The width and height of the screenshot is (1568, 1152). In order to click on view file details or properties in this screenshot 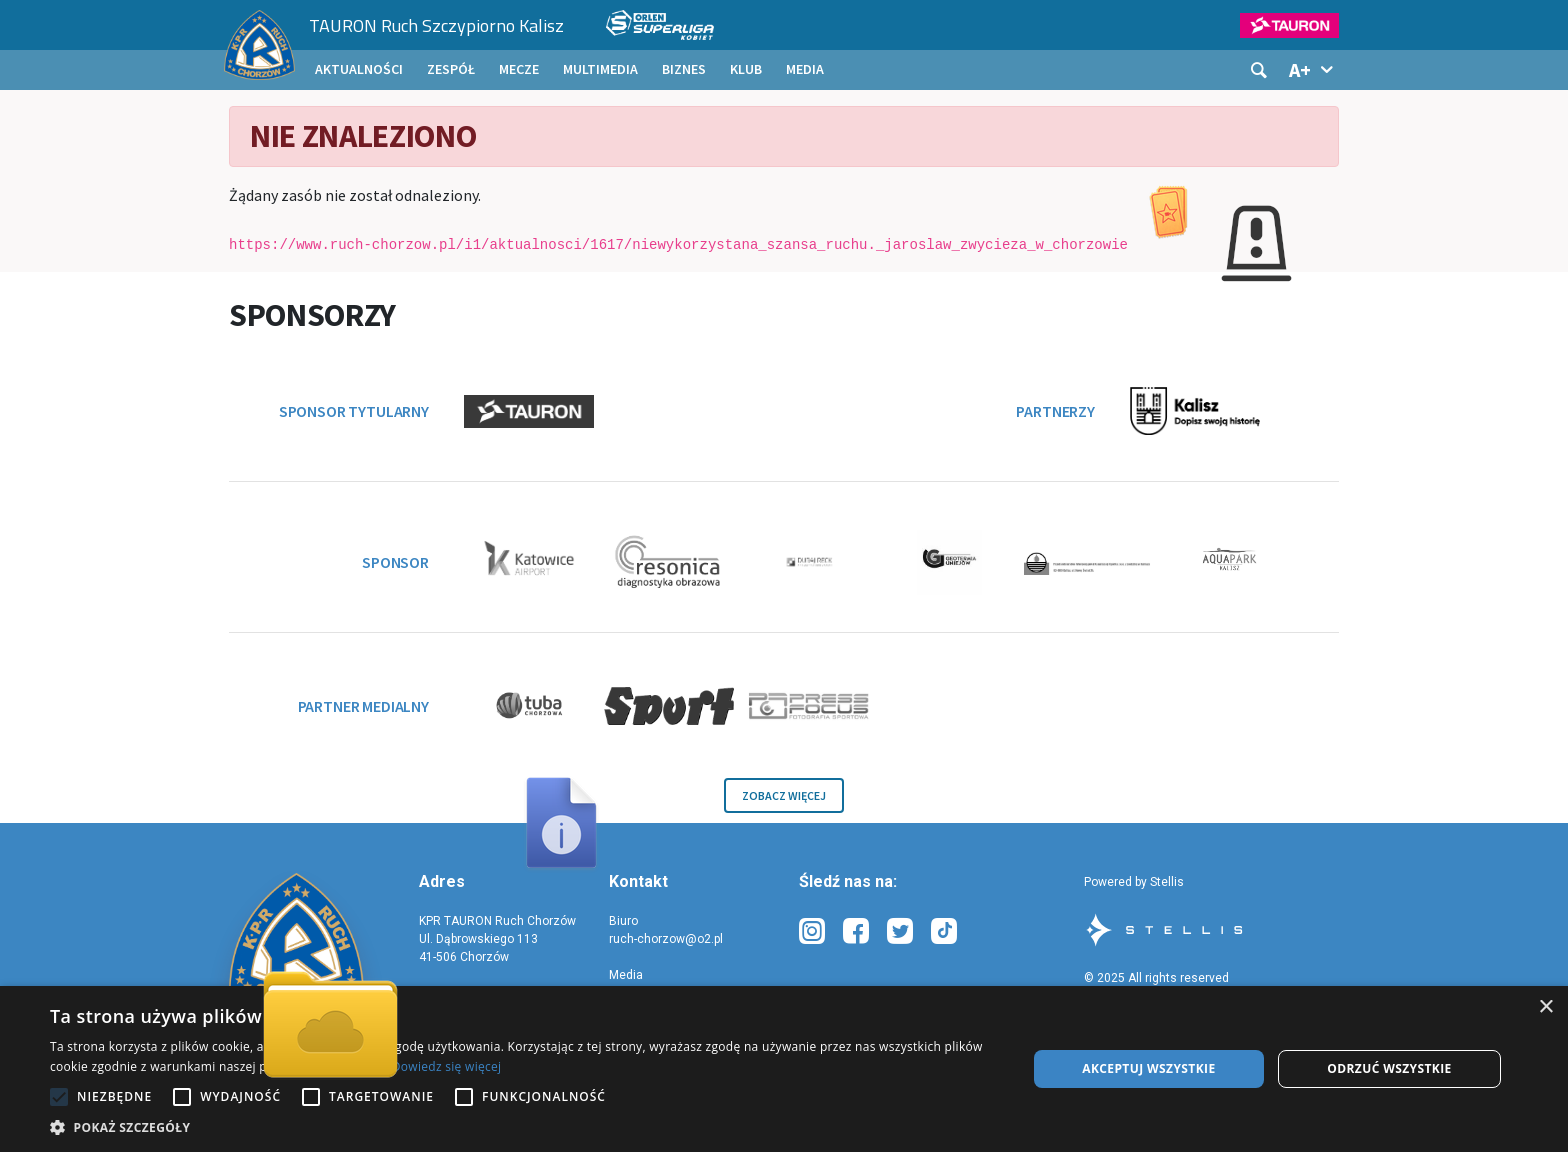, I will do `click(561, 824)`.